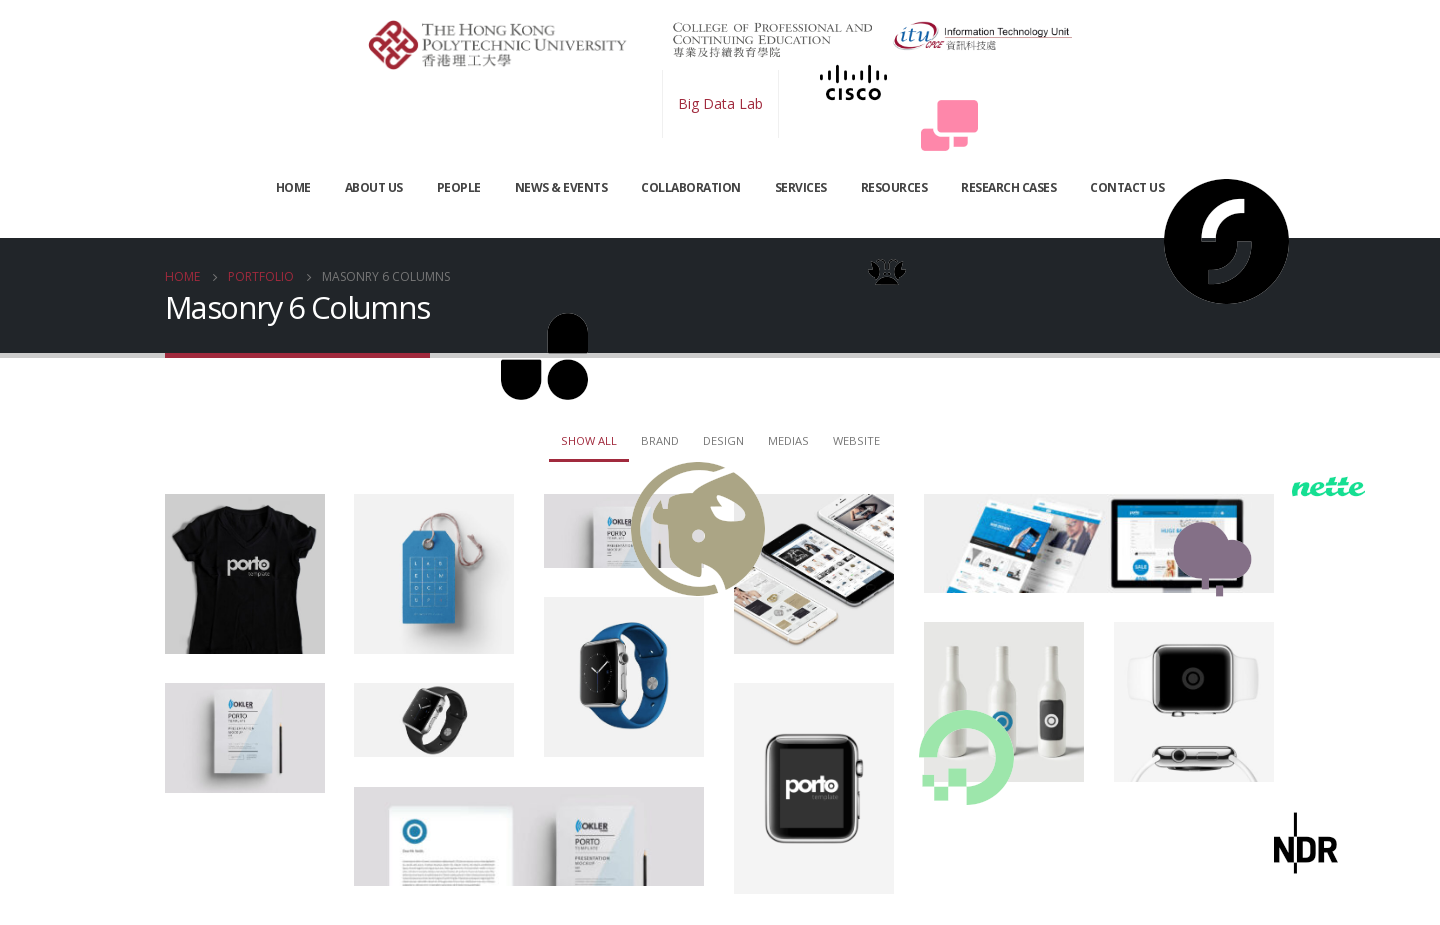 Image resolution: width=1440 pixels, height=925 pixels. Describe the element at coordinates (853, 82) in the screenshot. I see `Cisco company logo` at that location.